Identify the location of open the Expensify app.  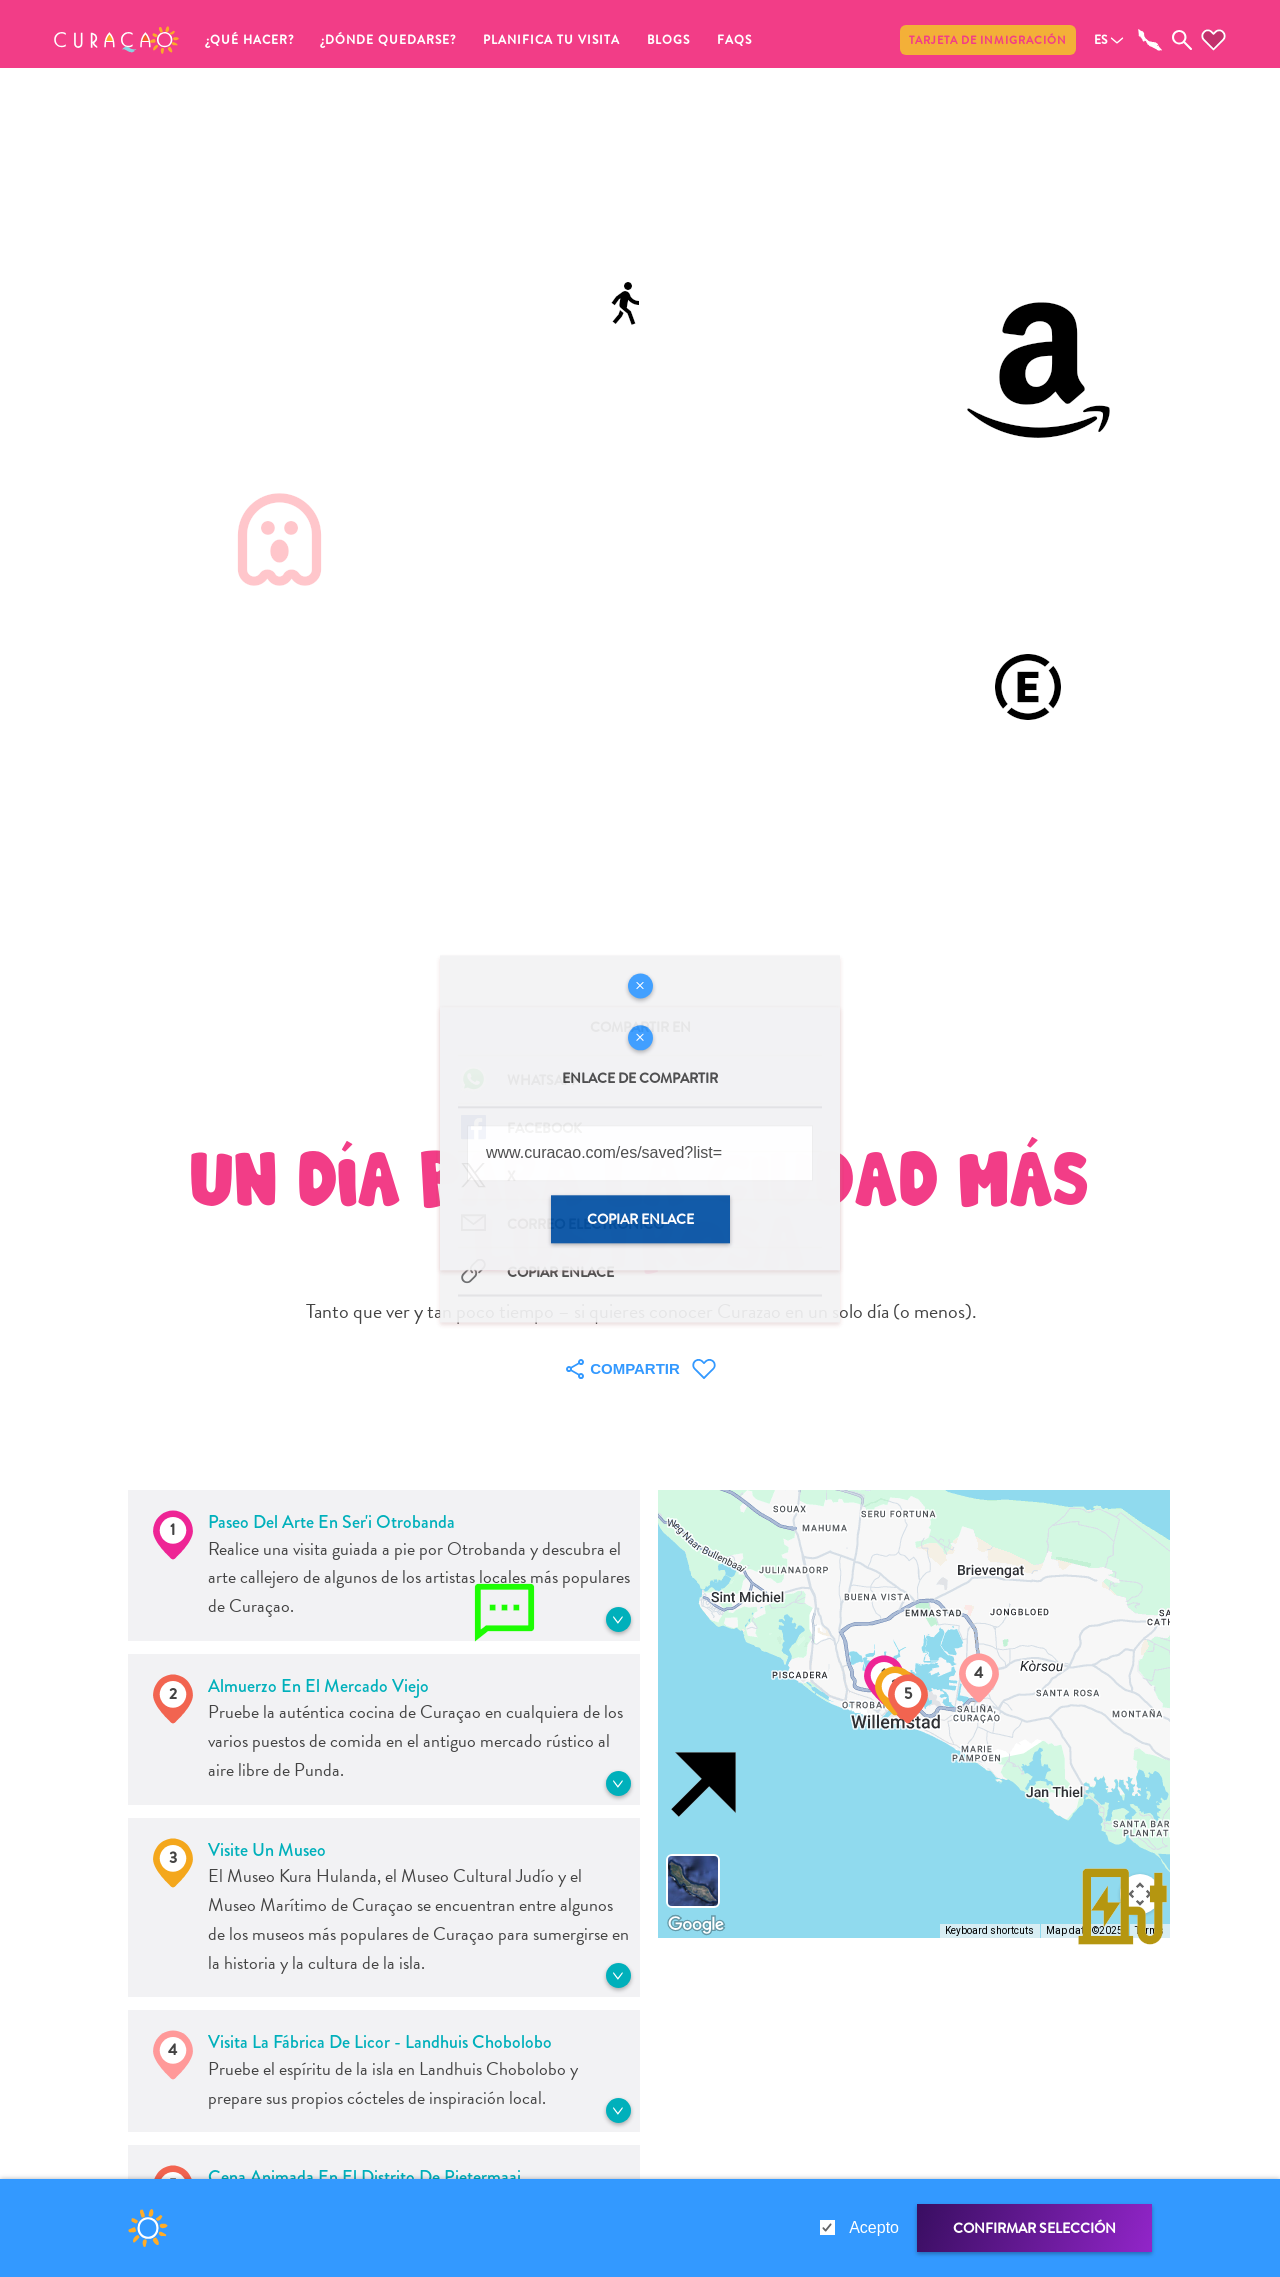
(1028, 687).